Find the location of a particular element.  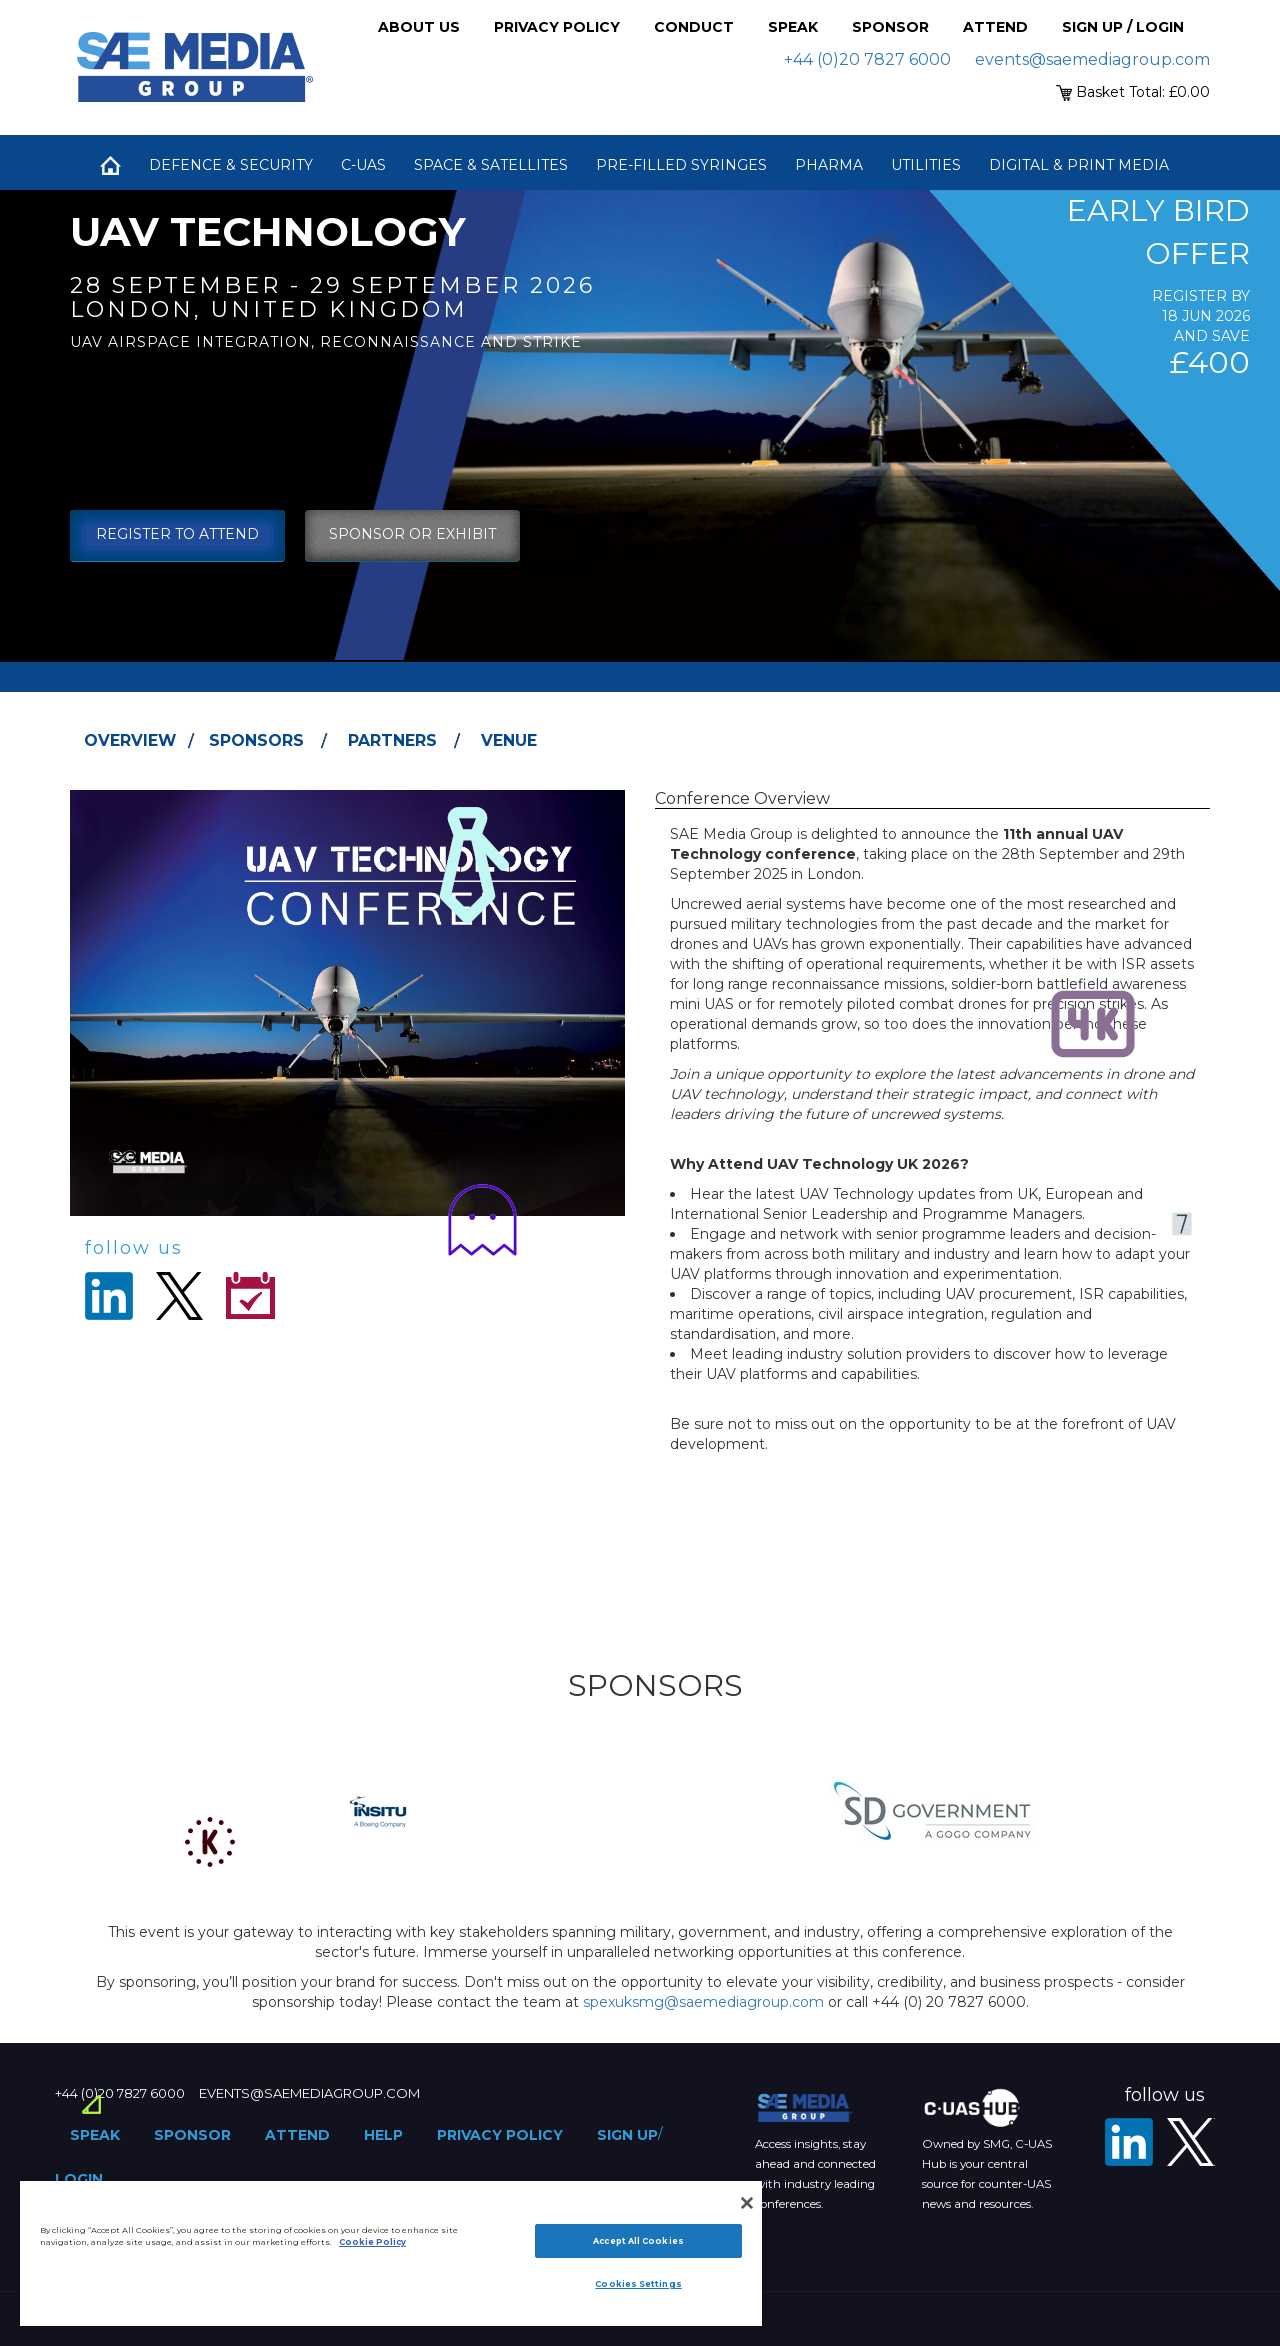

indicates a keyboard shortcut or hotkey is located at coordinates (210, 1842).